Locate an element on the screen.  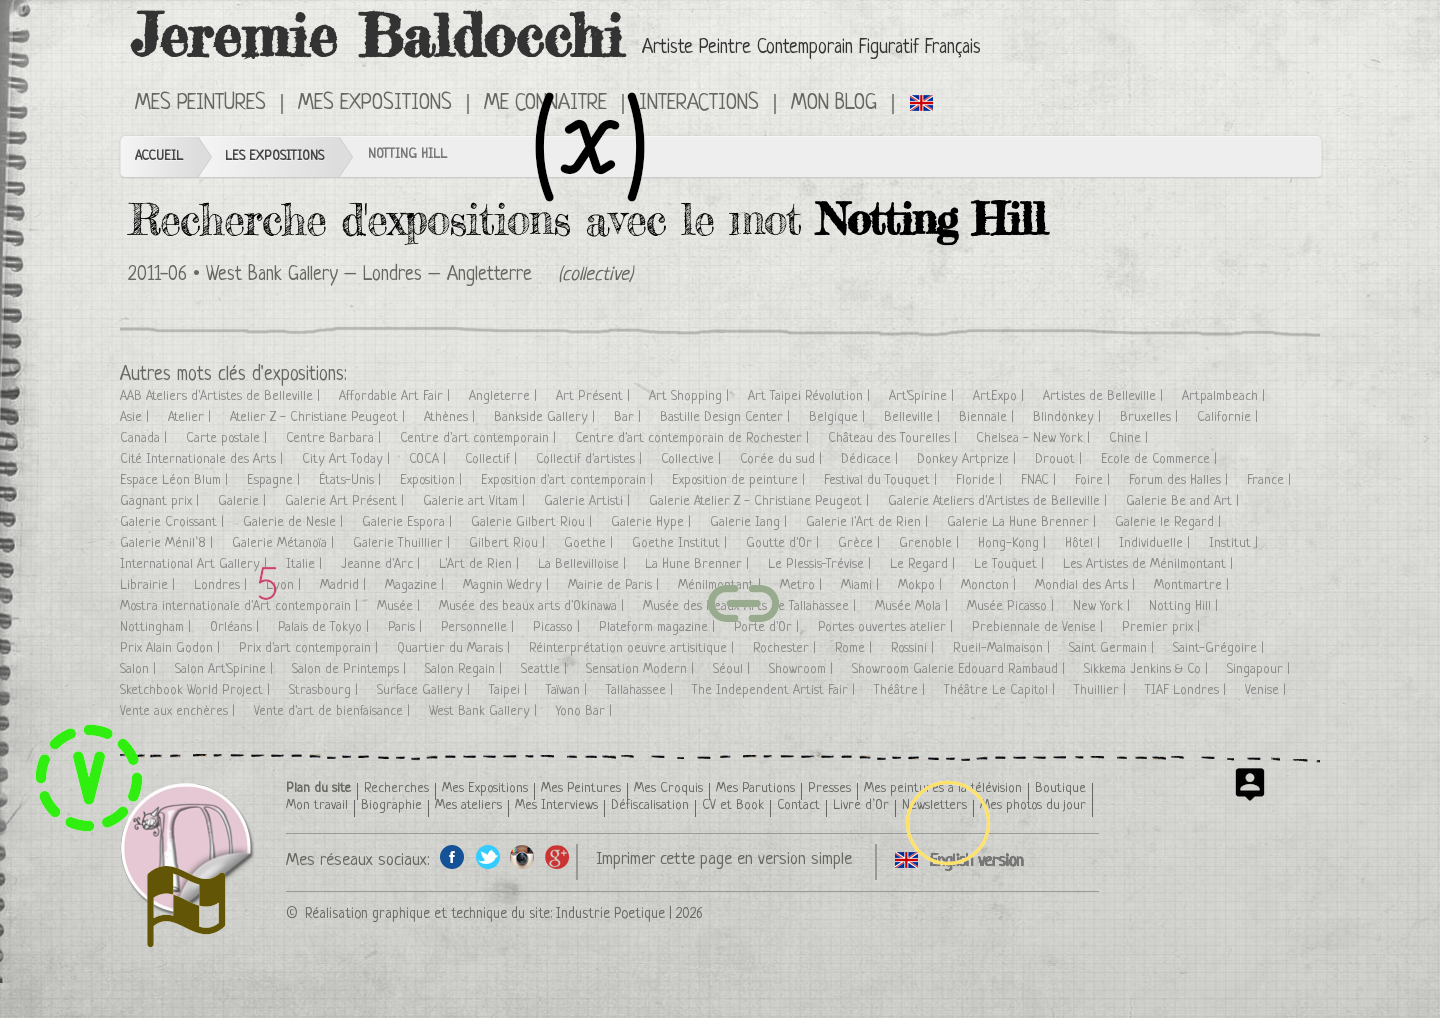
view a person's location on the map is located at coordinates (1250, 784).